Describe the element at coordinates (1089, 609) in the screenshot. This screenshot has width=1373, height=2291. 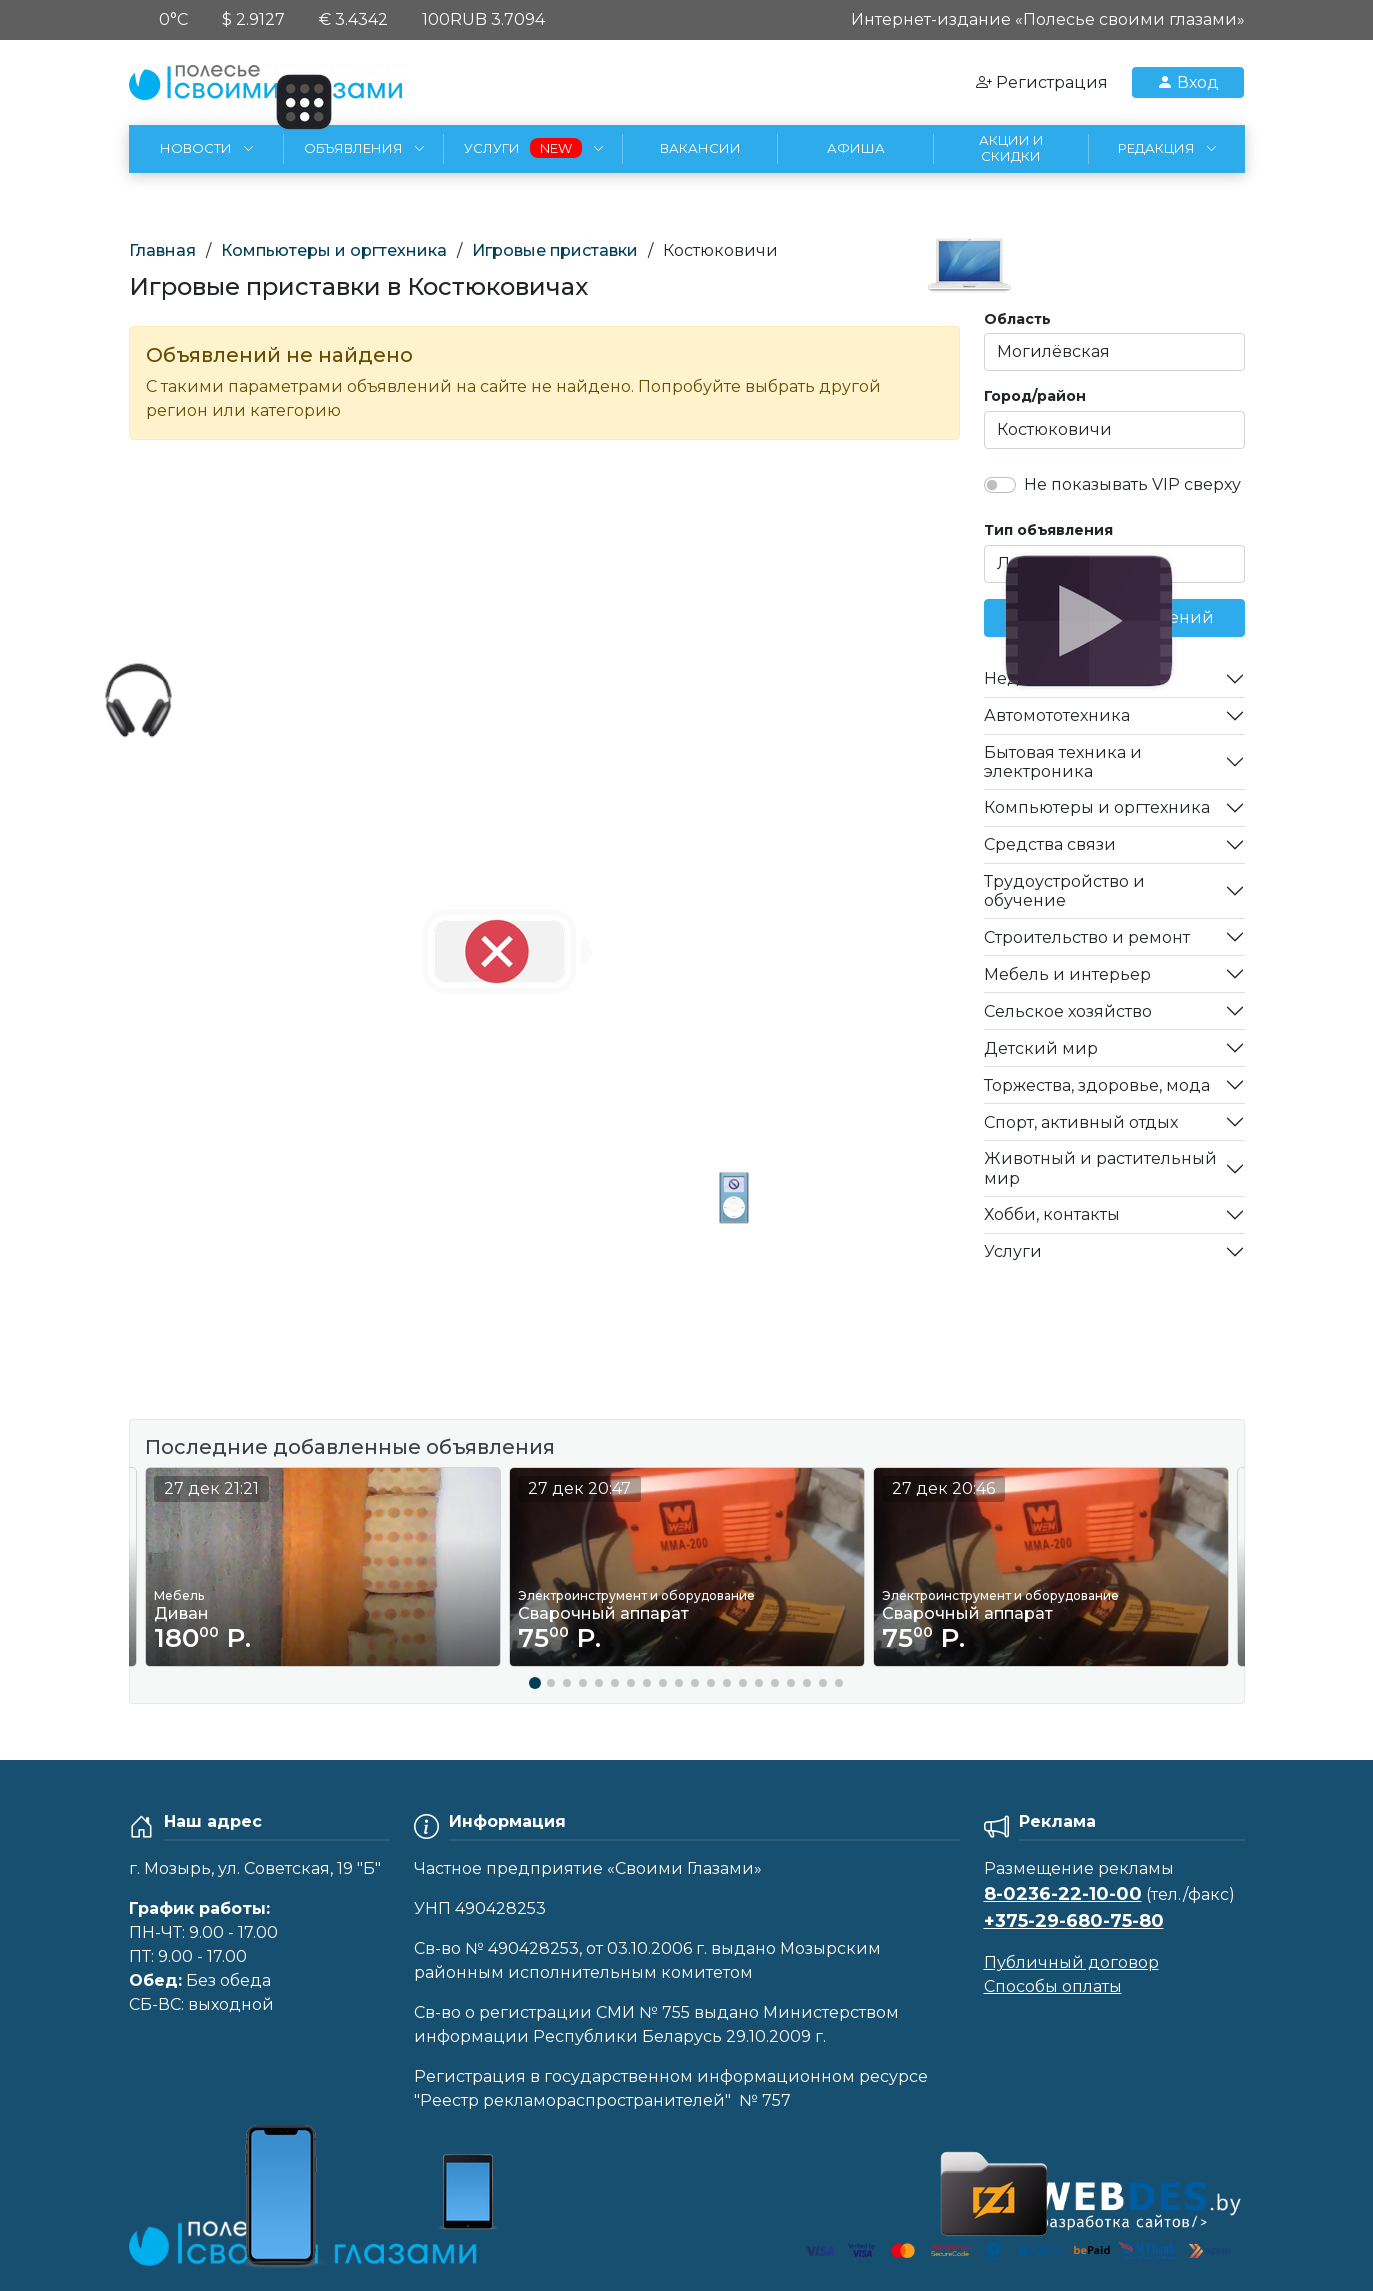
I see `a video file type indicator` at that location.